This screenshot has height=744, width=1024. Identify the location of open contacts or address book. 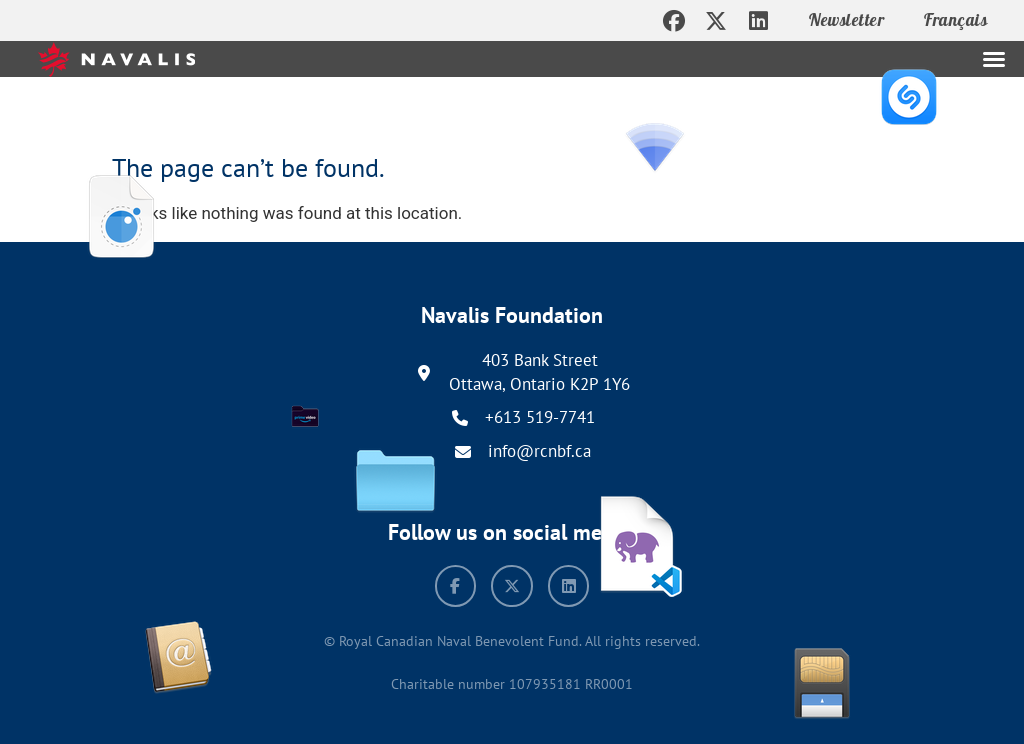
(178, 657).